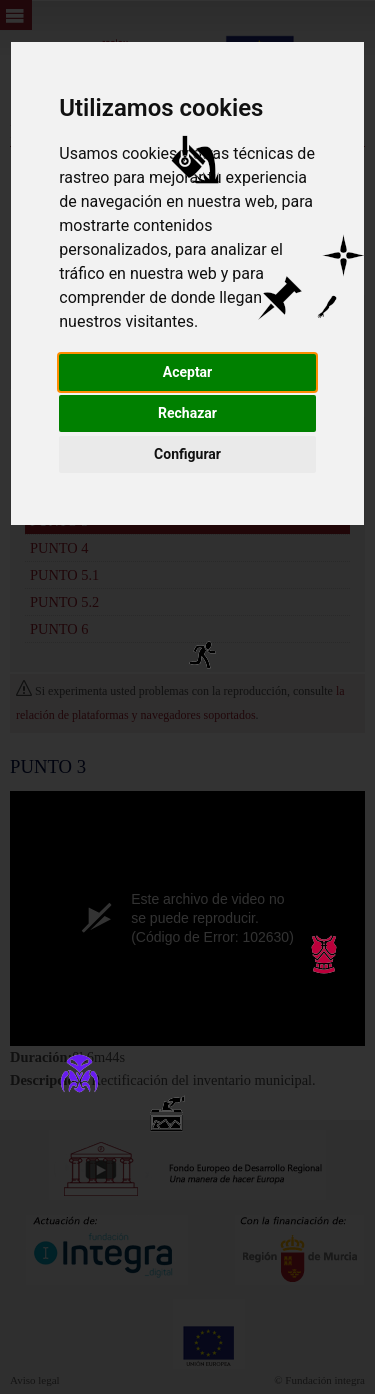 The height and width of the screenshot is (1394, 375). What do you see at coordinates (194, 159) in the screenshot?
I see `pour molten metal in a crafting game` at bounding box center [194, 159].